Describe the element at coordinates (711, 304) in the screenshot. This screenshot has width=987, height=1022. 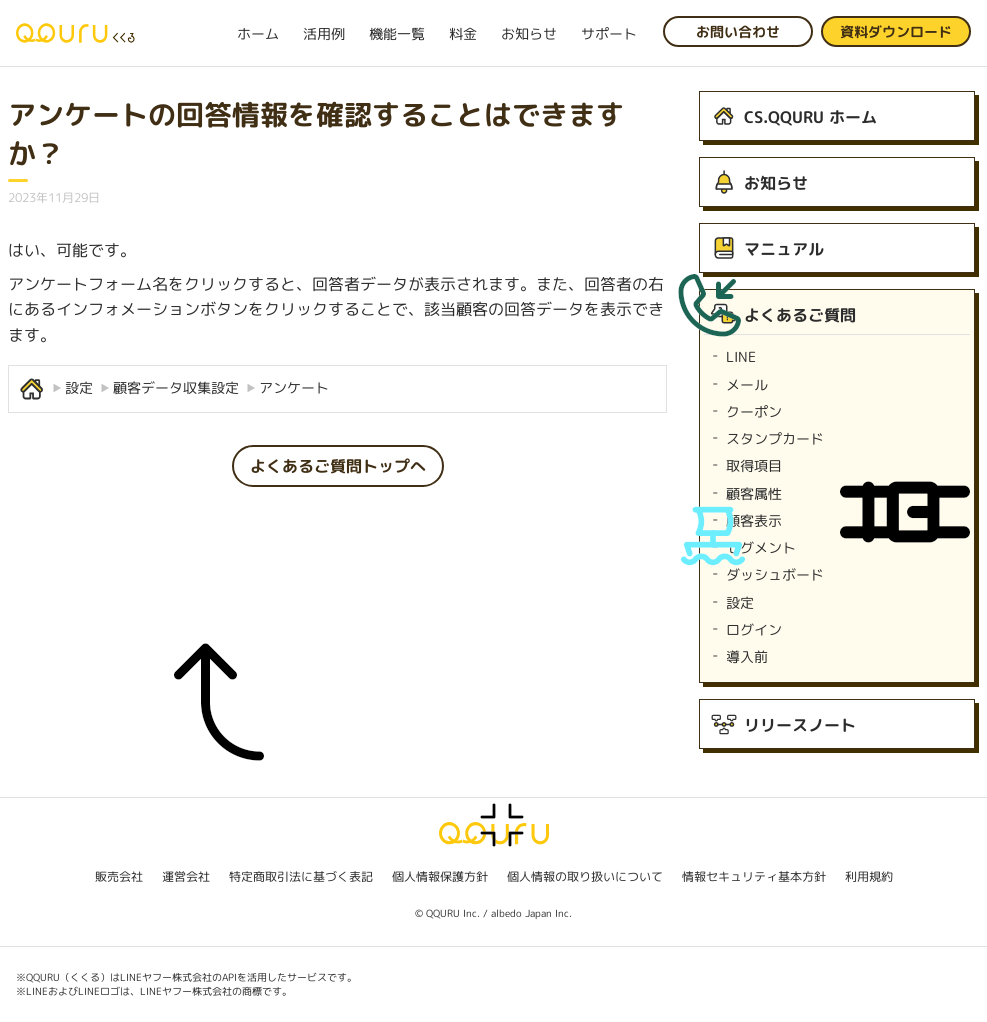
I see `indicates an incoming phone call` at that location.